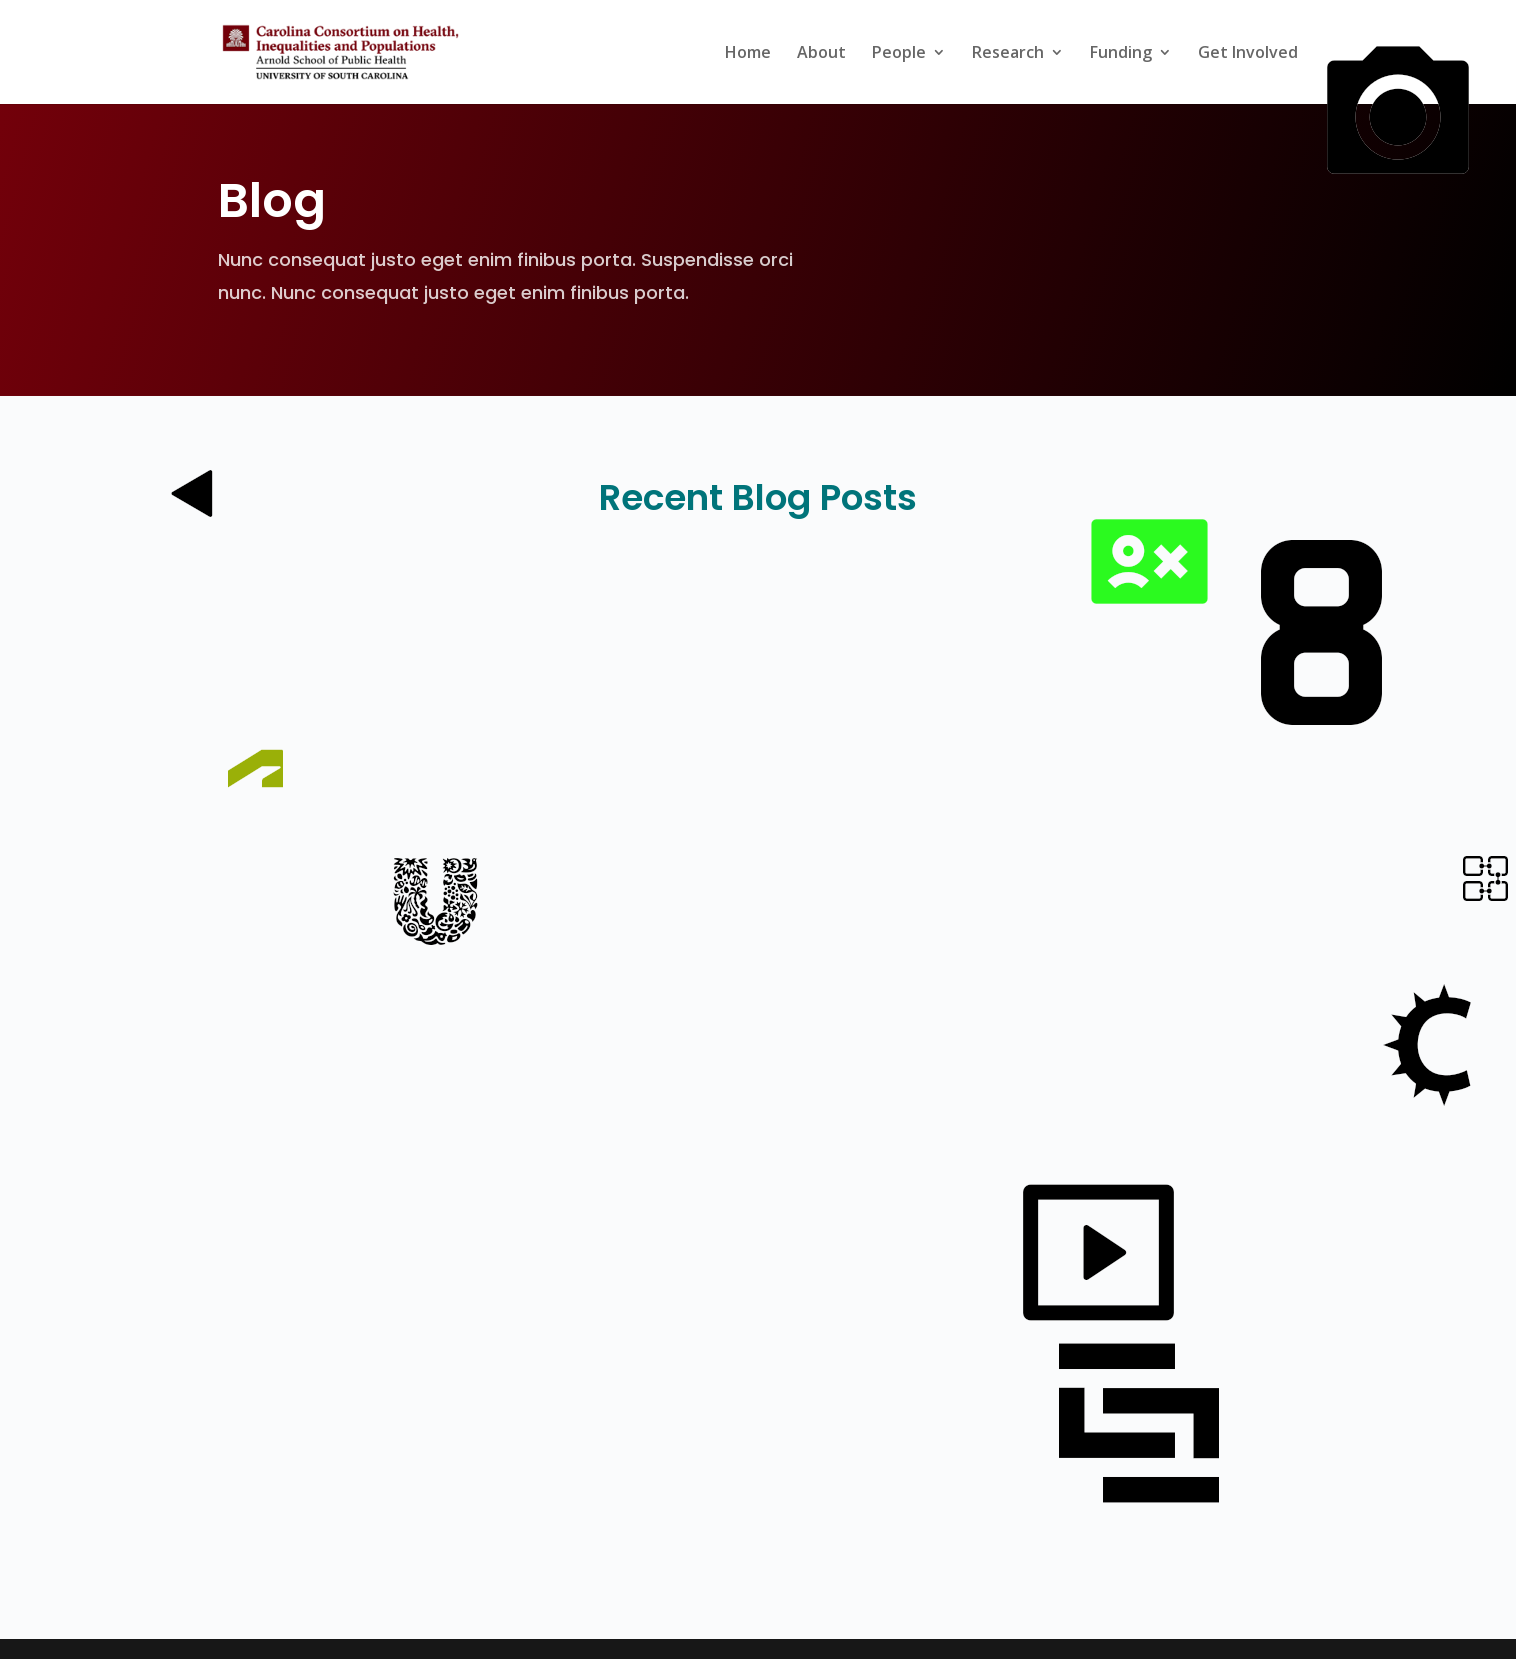  I want to click on take a photo, so click(1398, 110).